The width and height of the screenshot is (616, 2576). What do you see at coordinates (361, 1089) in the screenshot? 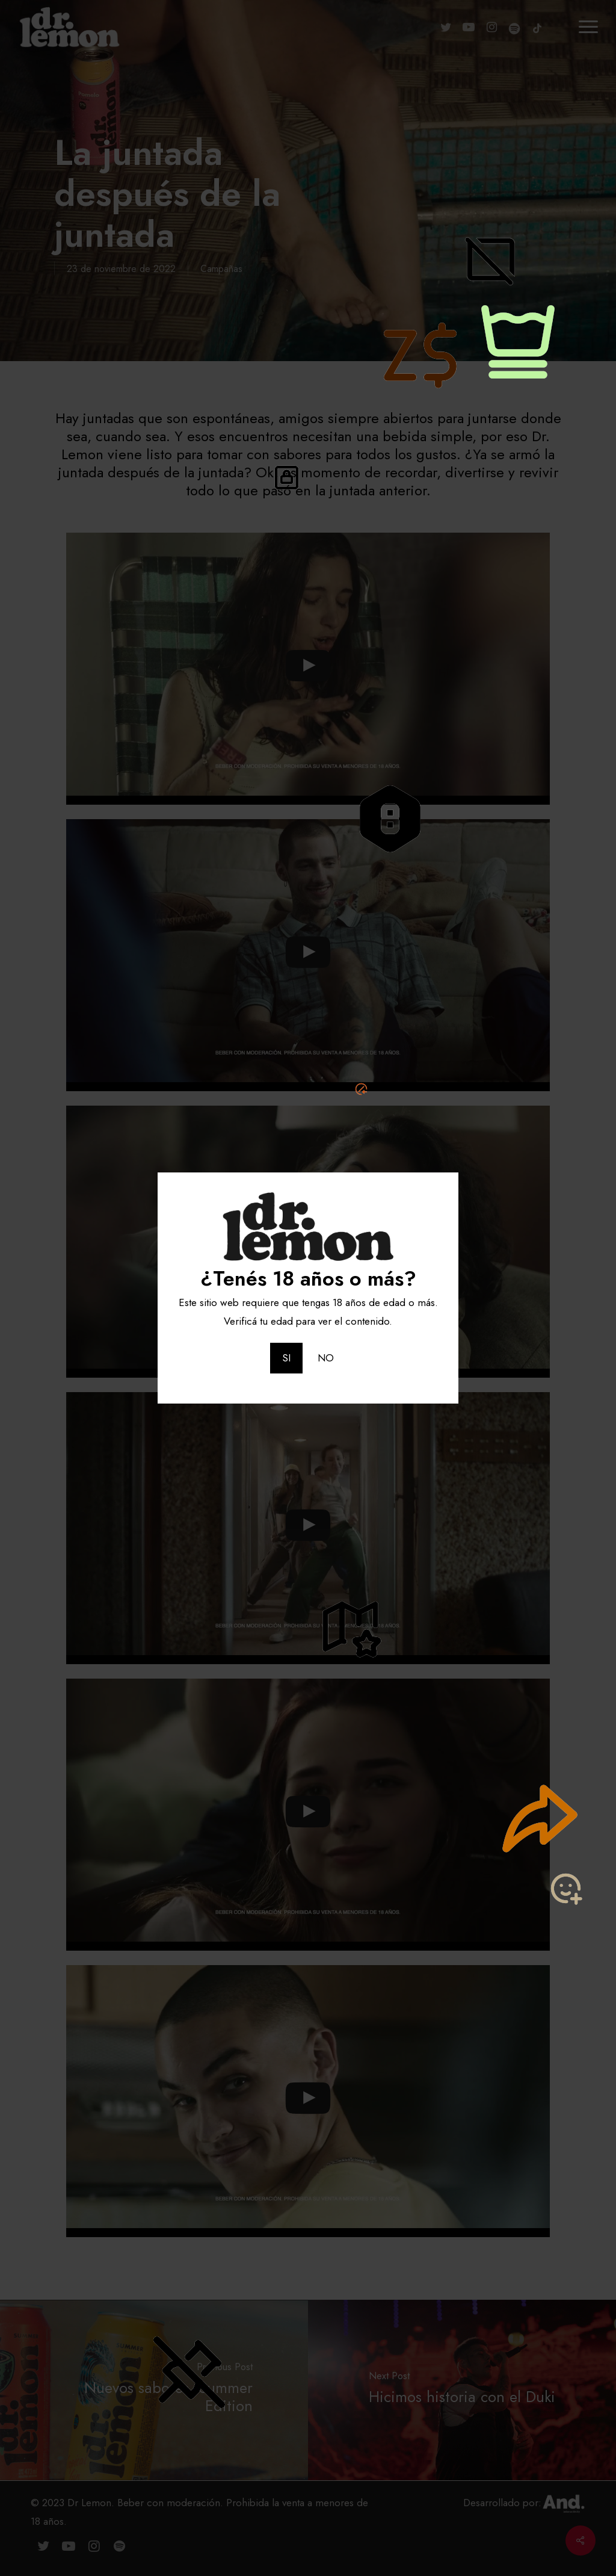
I see `indicates a tracked issue was closed as not planned` at bounding box center [361, 1089].